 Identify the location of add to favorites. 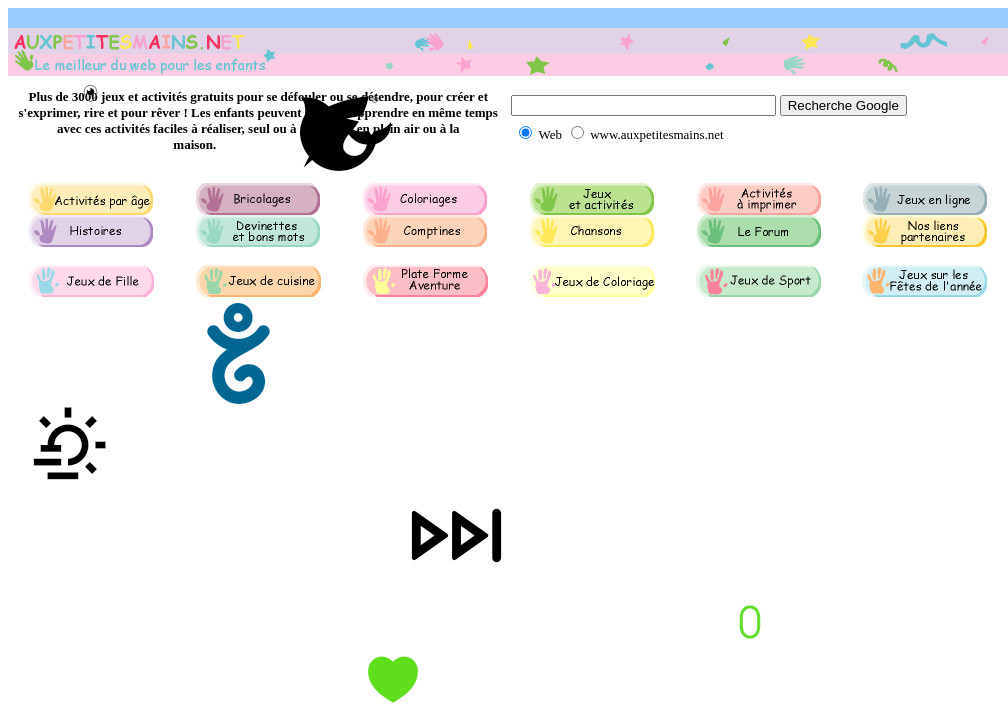
(393, 679).